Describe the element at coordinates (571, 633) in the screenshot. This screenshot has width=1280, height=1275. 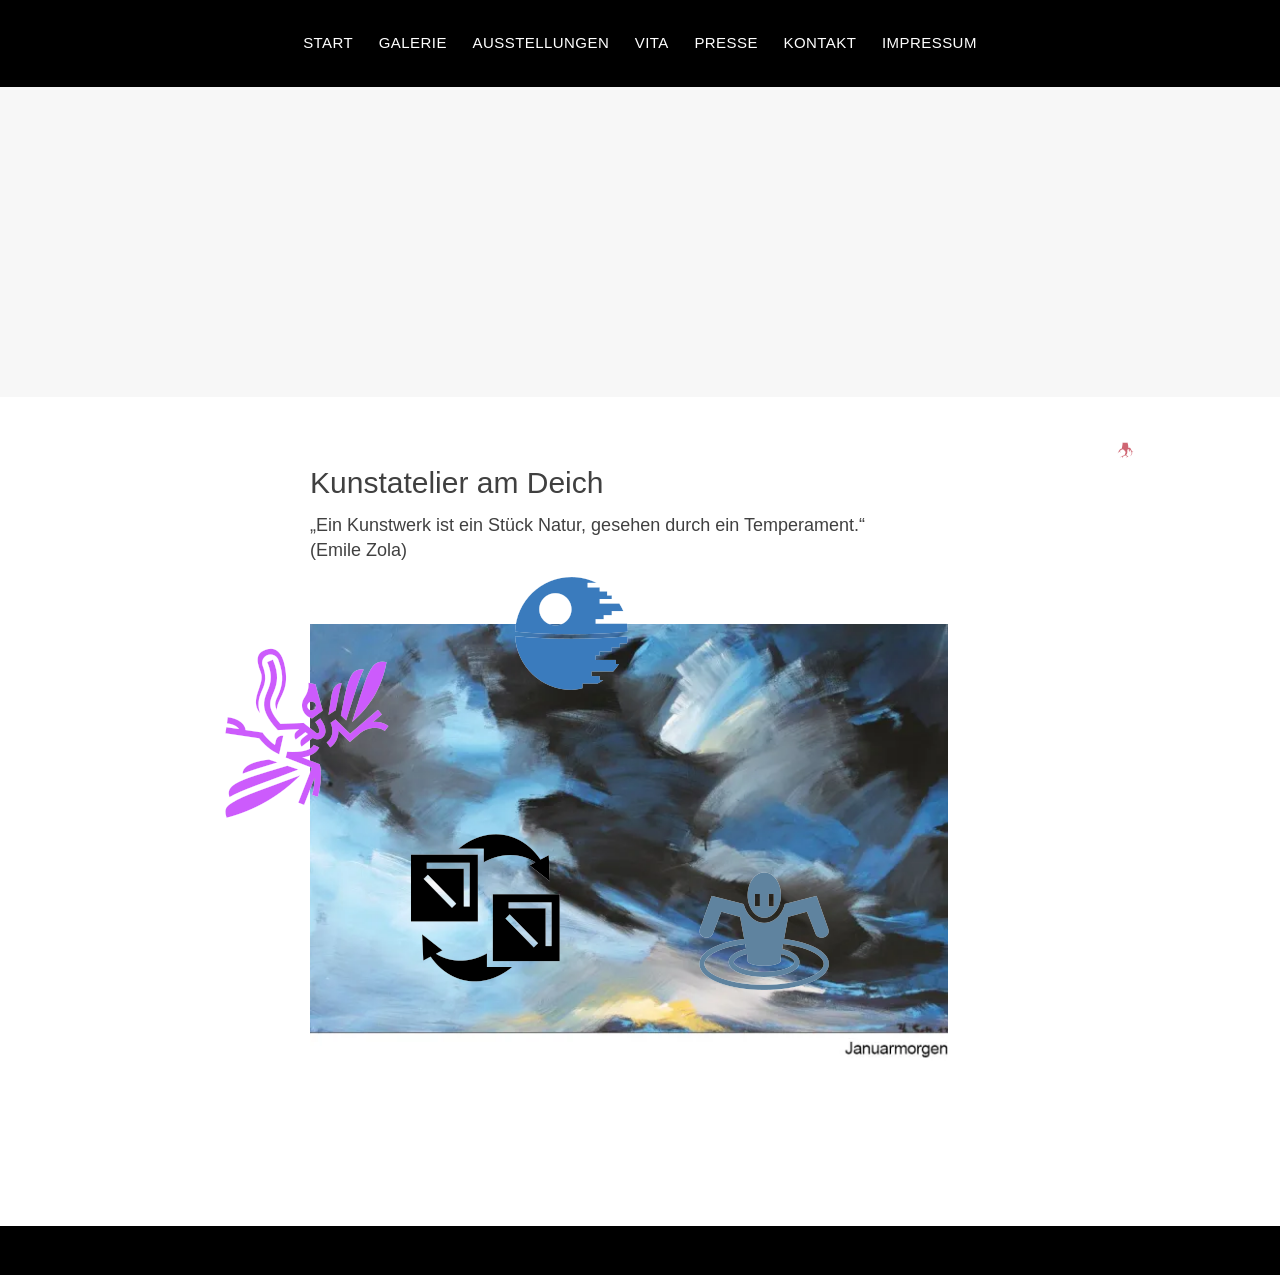
I see `Death Star icon from Star Wars franchise` at that location.